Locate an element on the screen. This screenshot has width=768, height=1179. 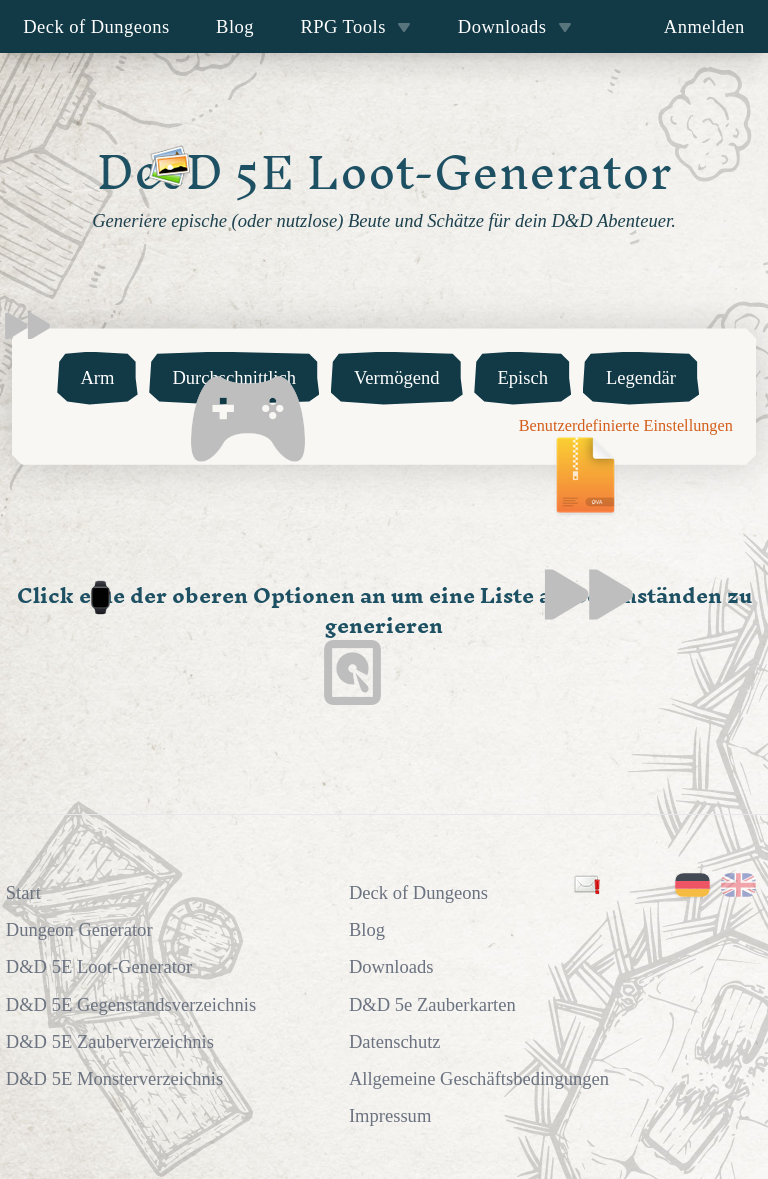
open games or gaming applications is located at coordinates (248, 419).